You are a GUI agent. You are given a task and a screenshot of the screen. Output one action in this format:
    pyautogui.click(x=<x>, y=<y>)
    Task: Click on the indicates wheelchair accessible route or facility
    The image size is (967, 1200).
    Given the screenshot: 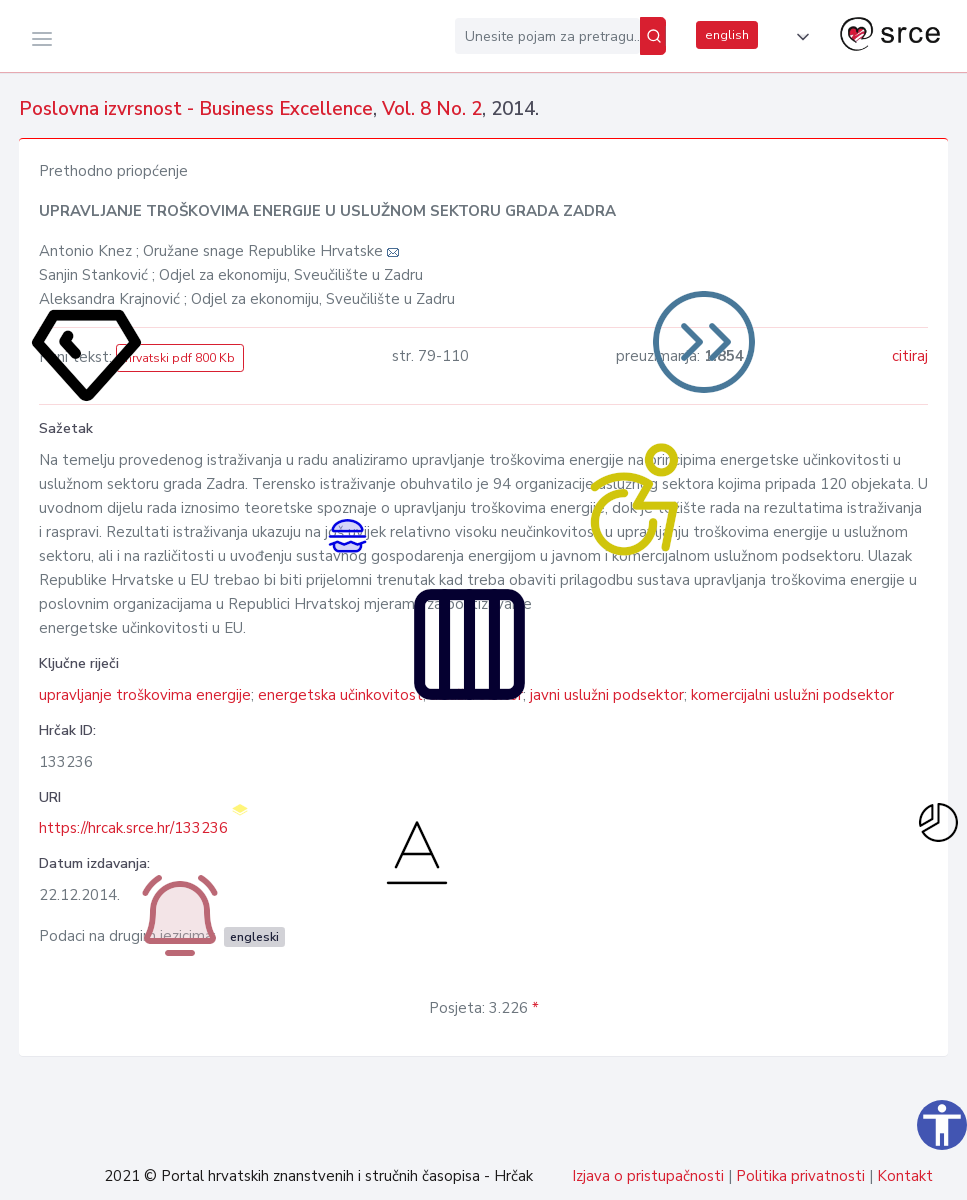 What is the action you would take?
    pyautogui.click(x=636, y=501)
    